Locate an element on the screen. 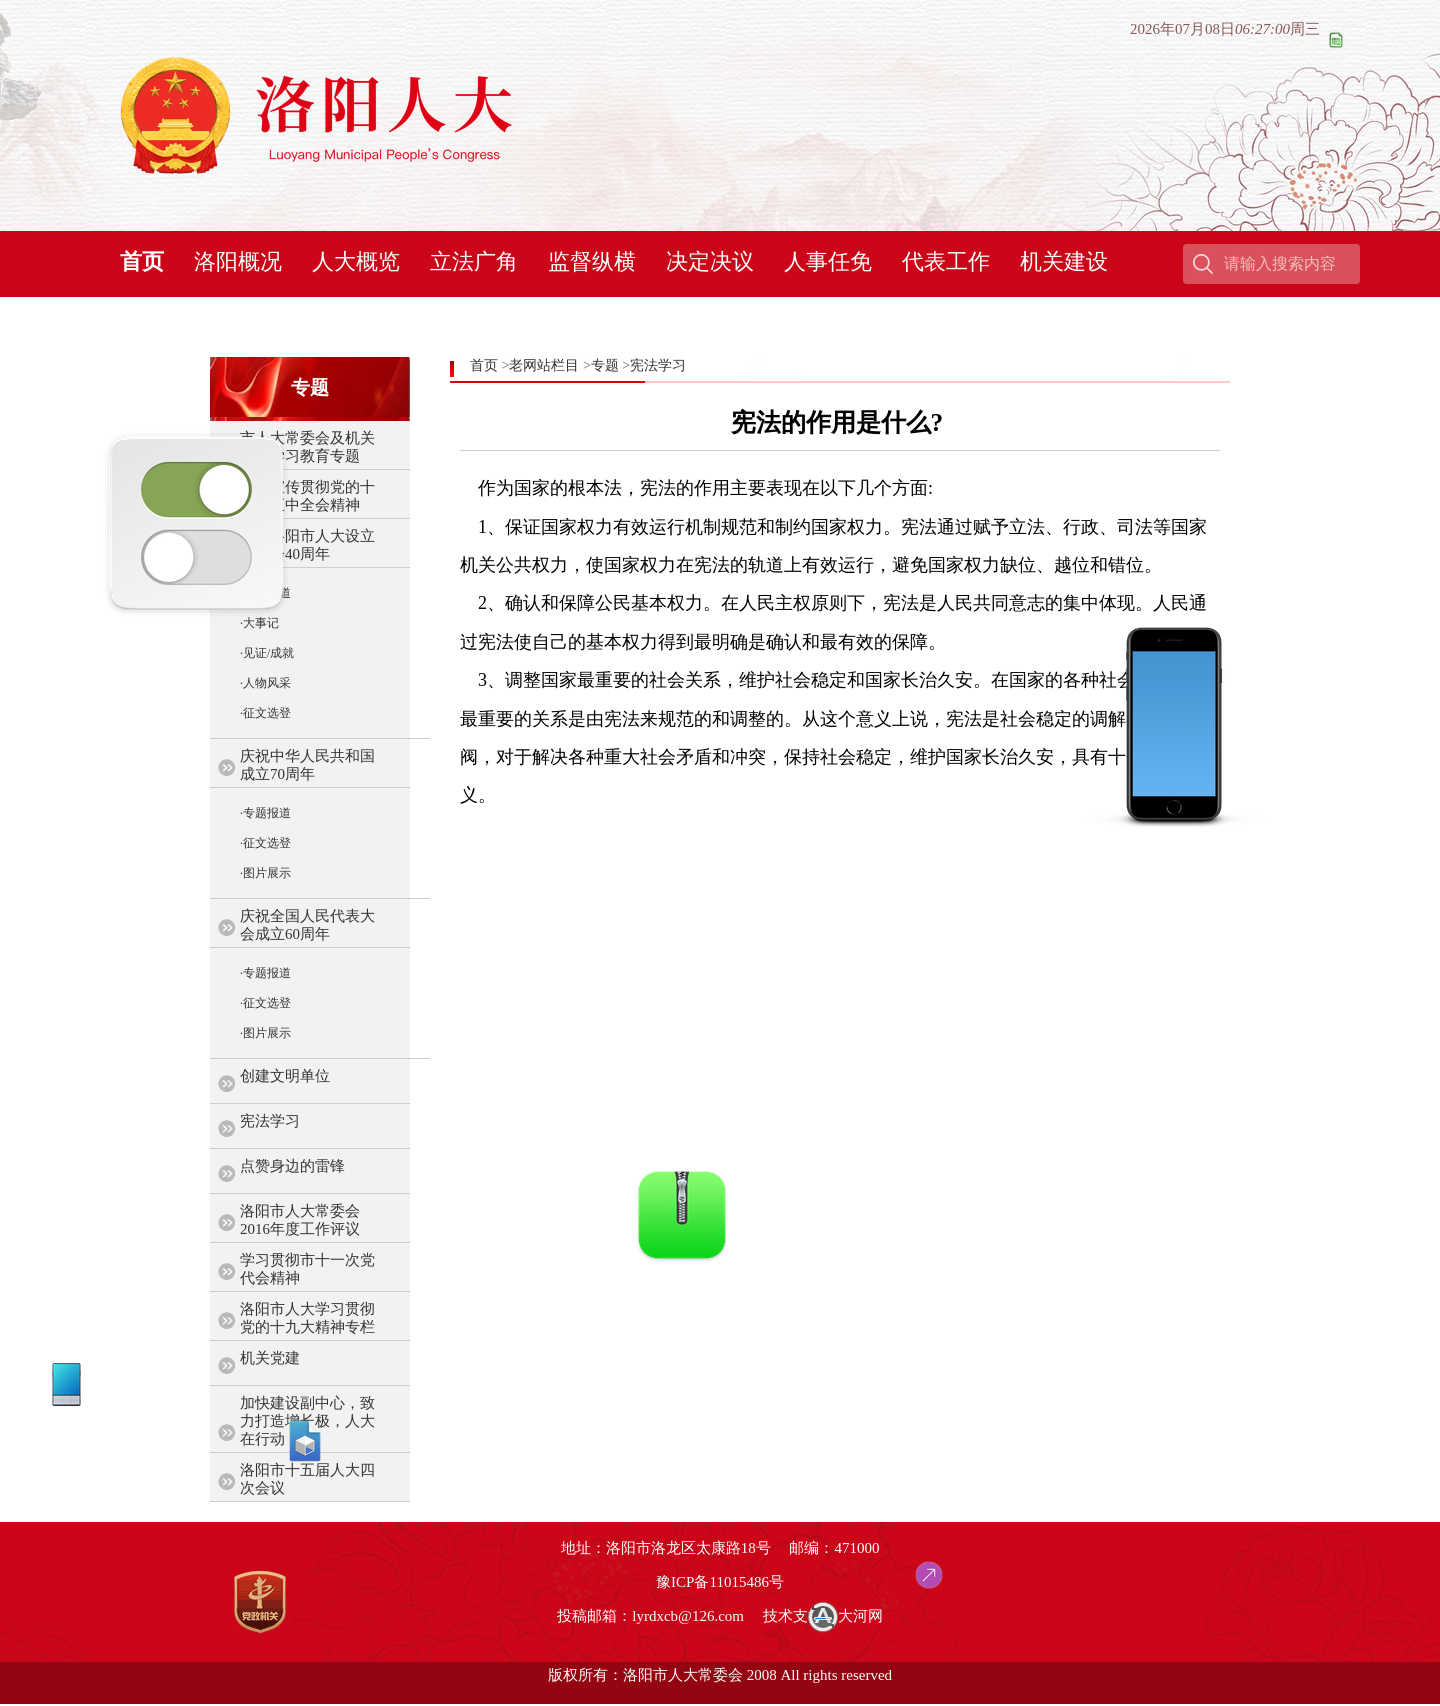  open a libreoffice calc spreadsheet file is located at coordinates (1336, 40).